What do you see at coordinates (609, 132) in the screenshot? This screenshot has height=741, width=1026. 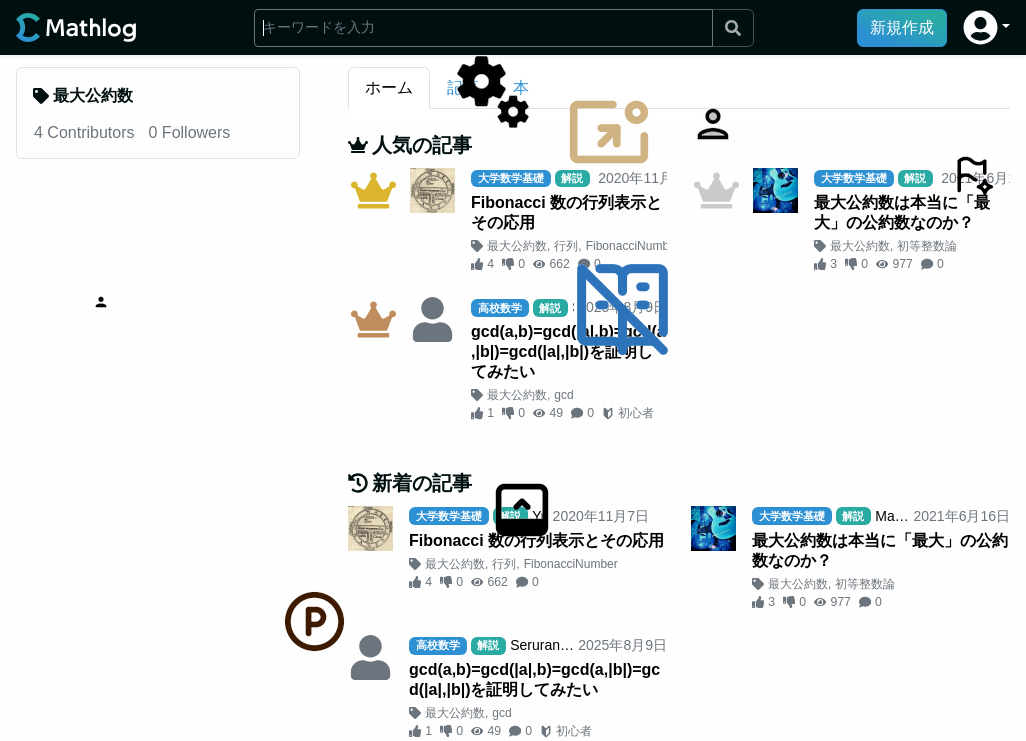 I see `pin this item to quick access` at bounding box center [609, 132].